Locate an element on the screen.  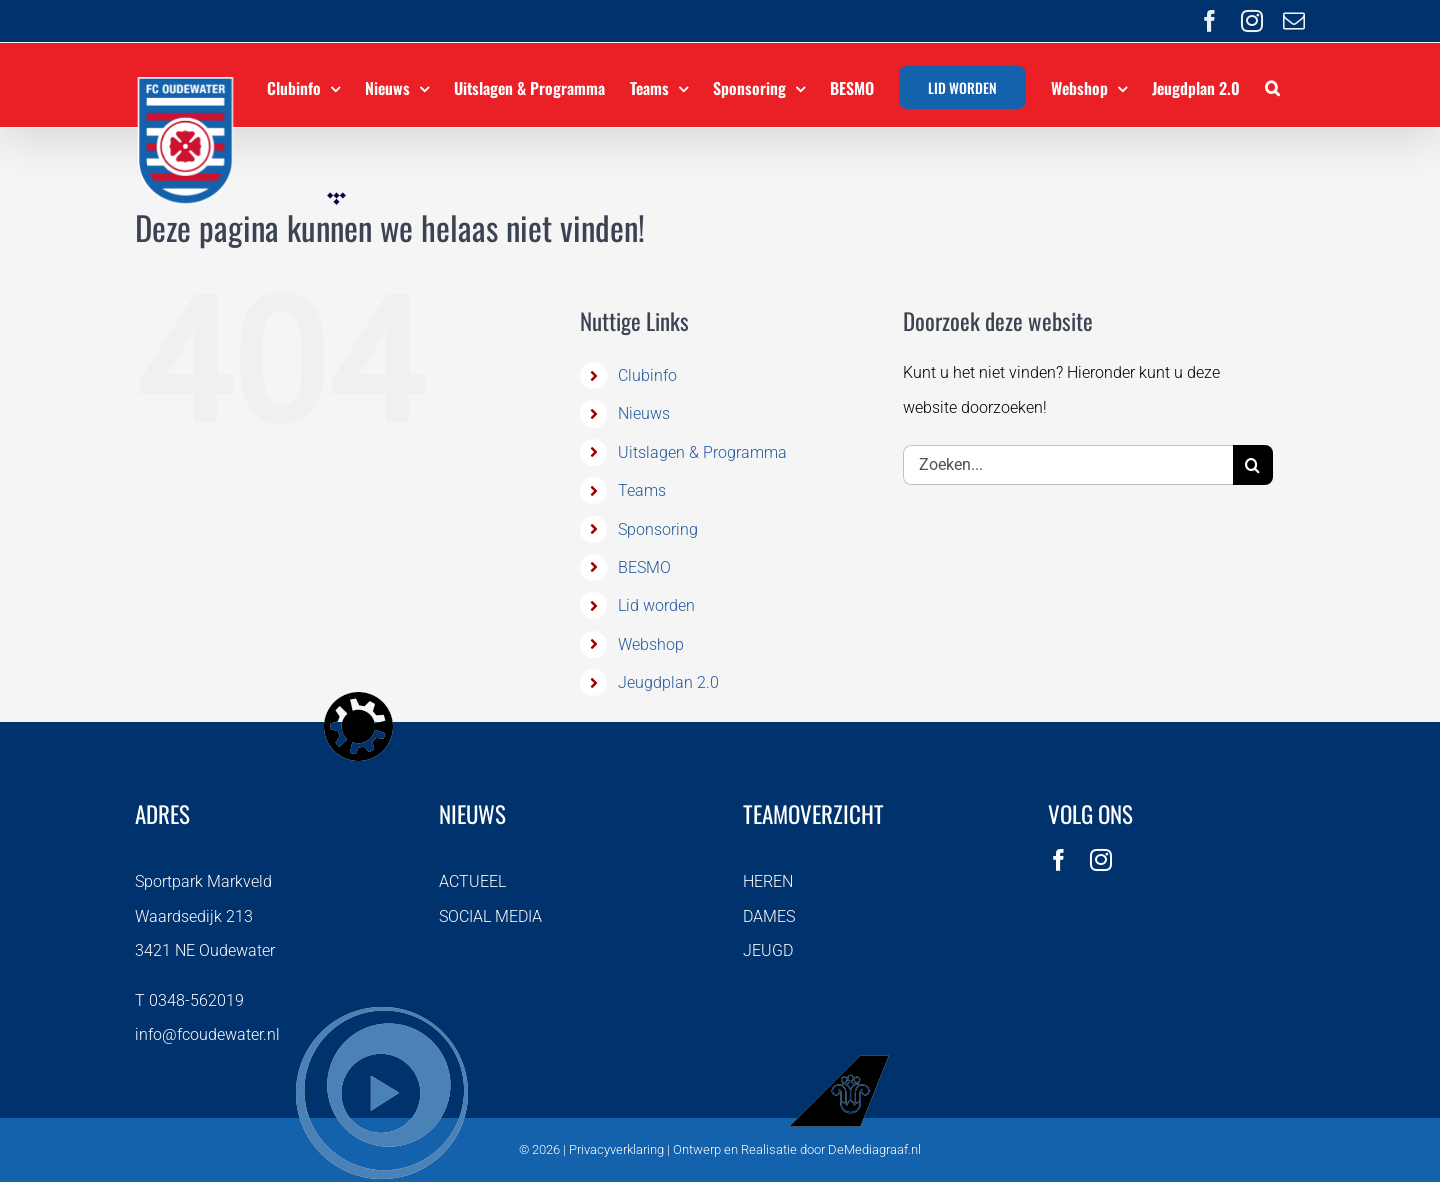
kubuntu linux distribution logo is located at coordinates (358, 726).